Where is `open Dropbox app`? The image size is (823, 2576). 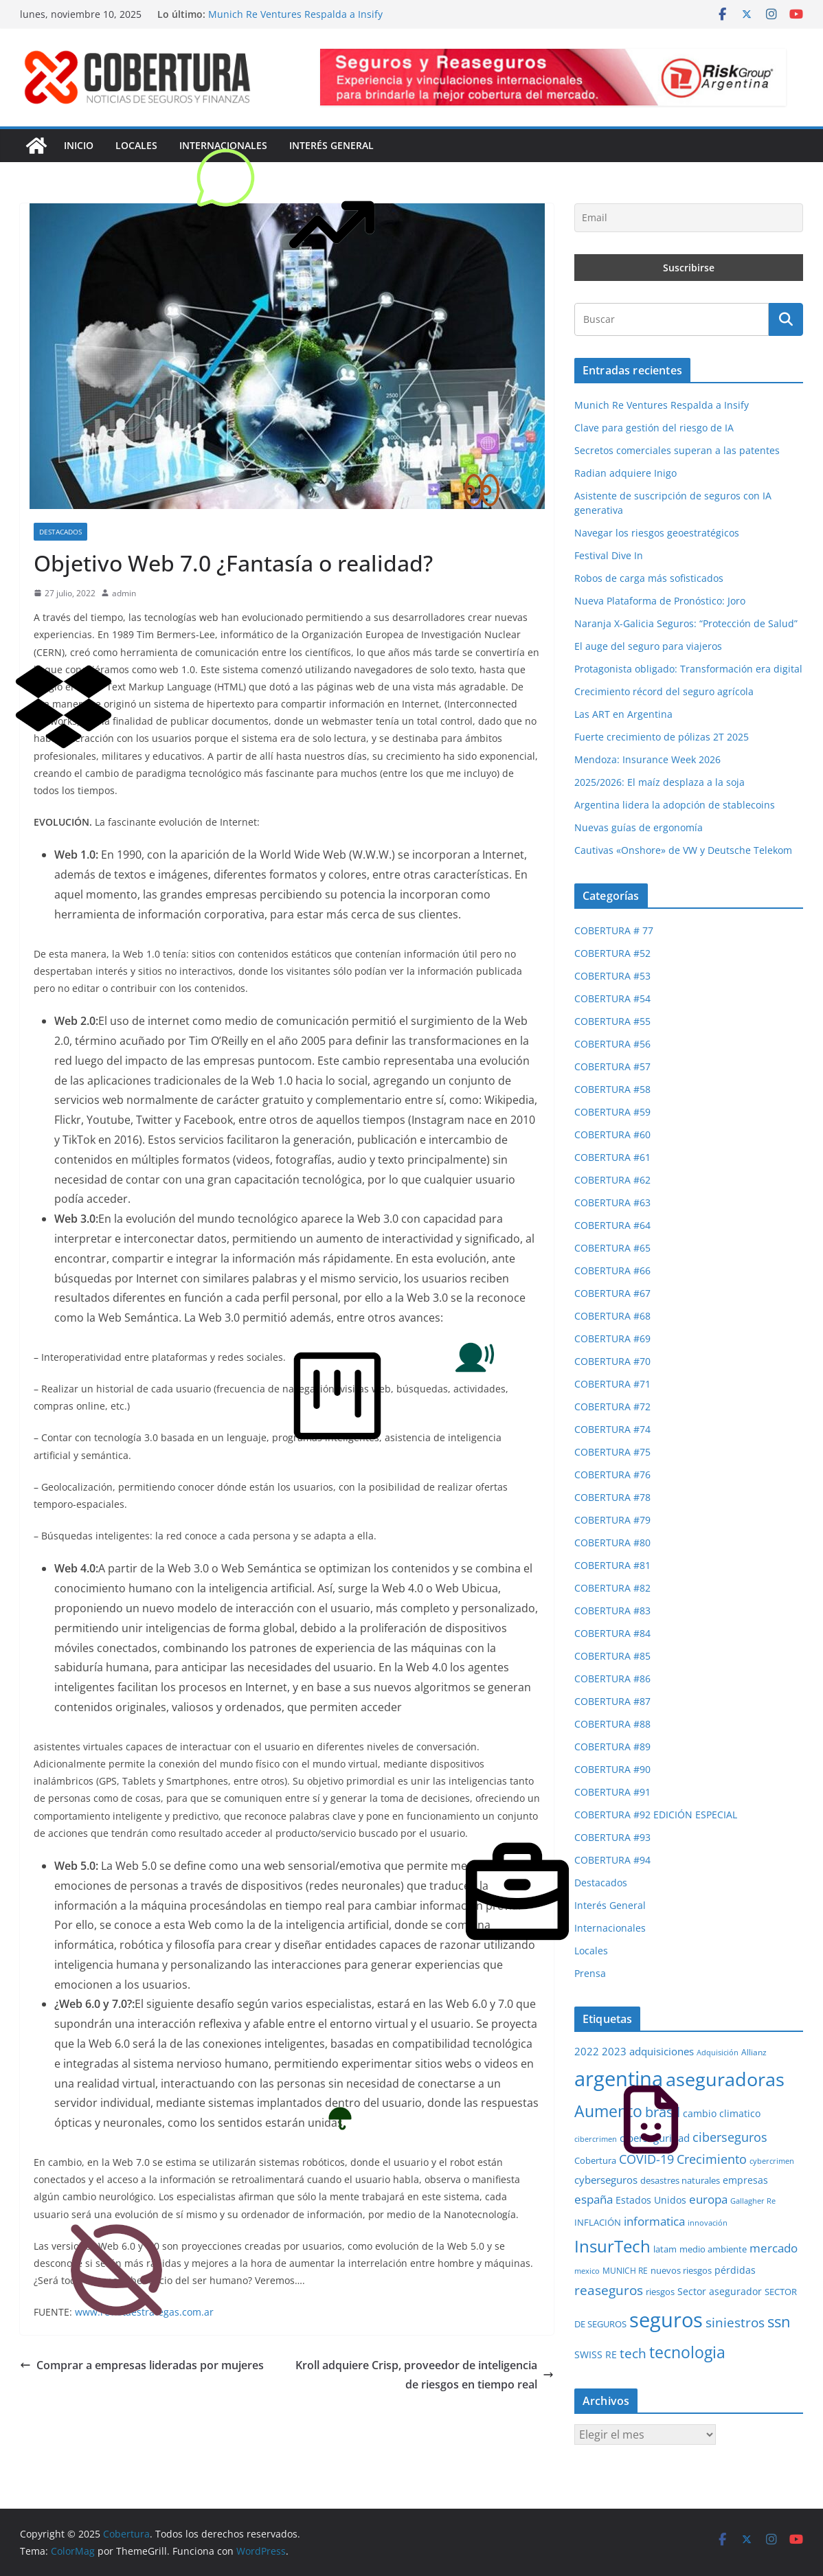
open Dropbox app is located at coordinates (63, 701).